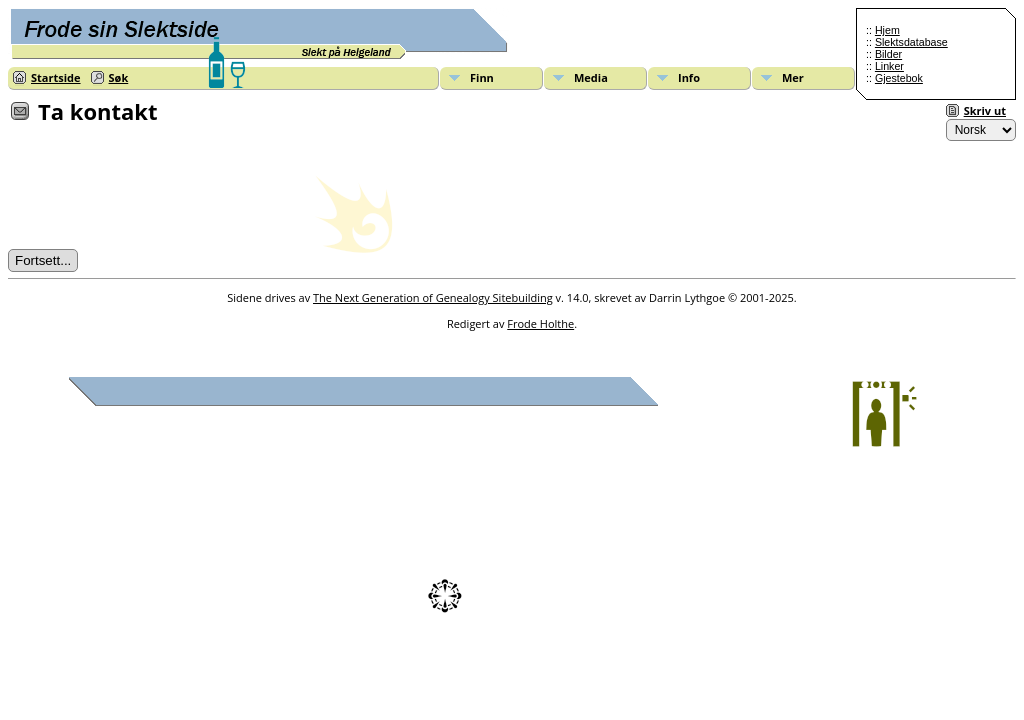  Describe the element at coordinates (883, 414) in the screenshot. I see `security checkpoint or metal detector gate` at that location.